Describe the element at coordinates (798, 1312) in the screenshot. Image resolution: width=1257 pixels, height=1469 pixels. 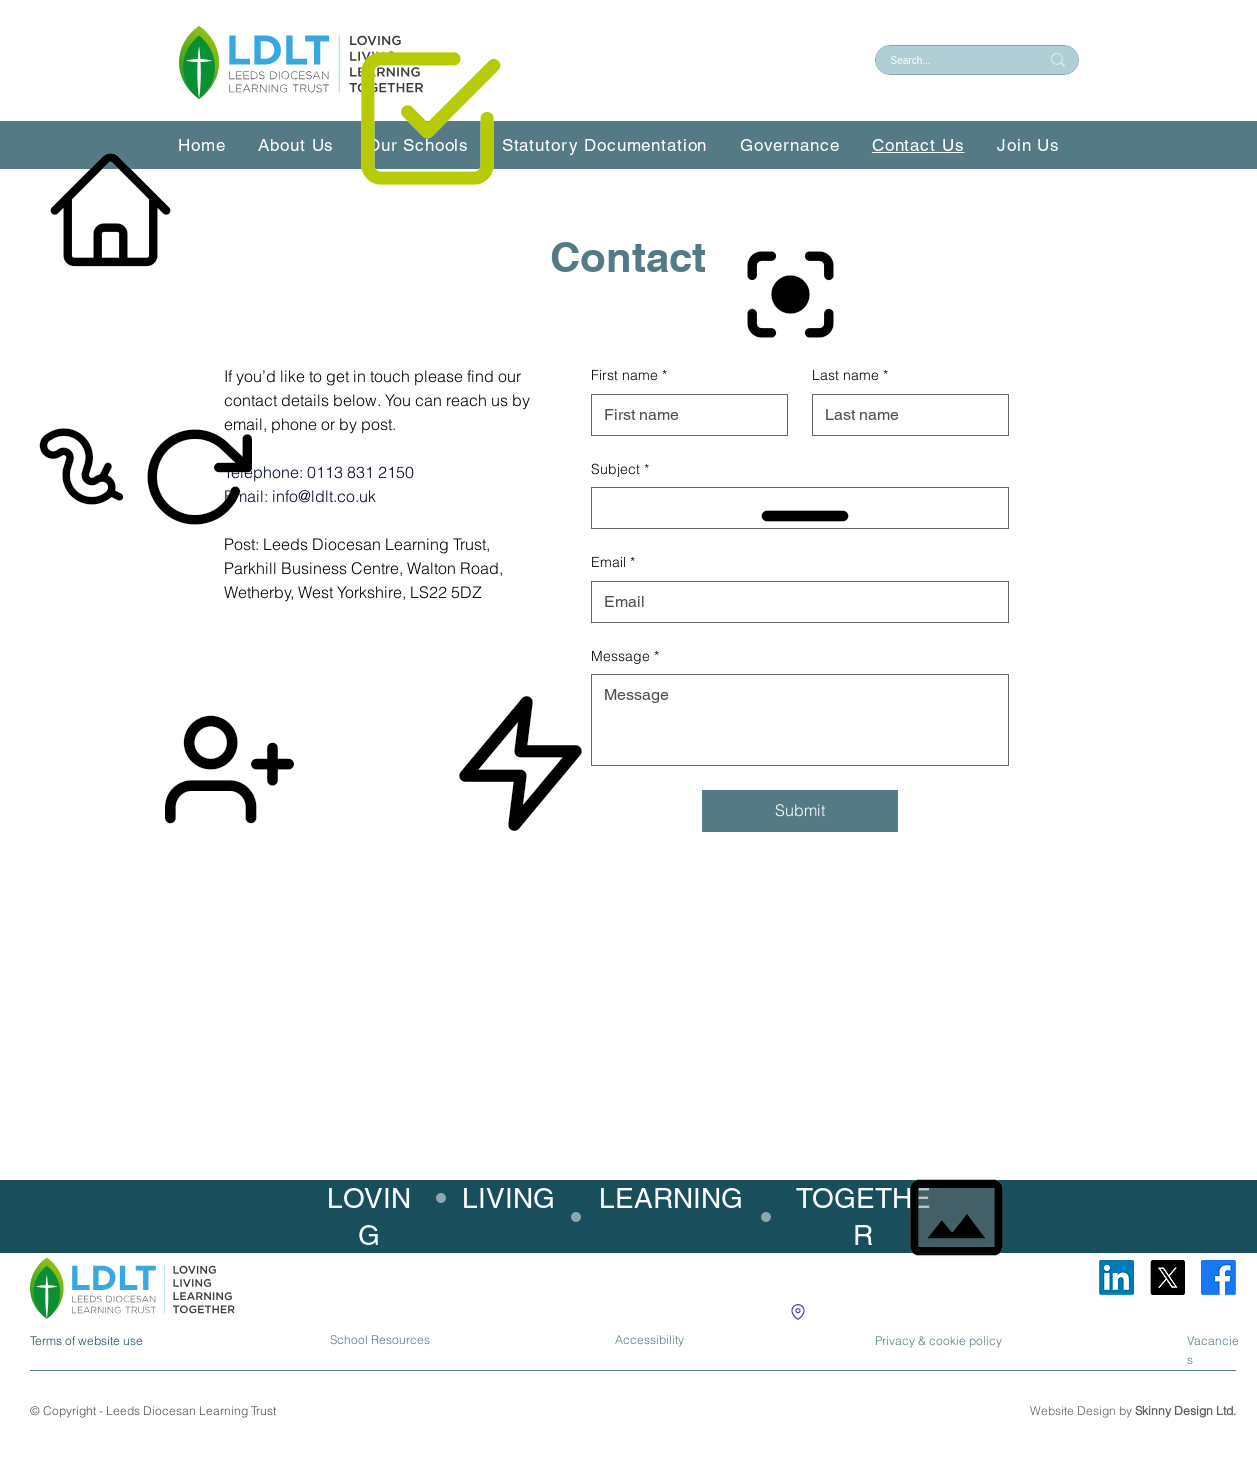
I see `view location on map` at that location.